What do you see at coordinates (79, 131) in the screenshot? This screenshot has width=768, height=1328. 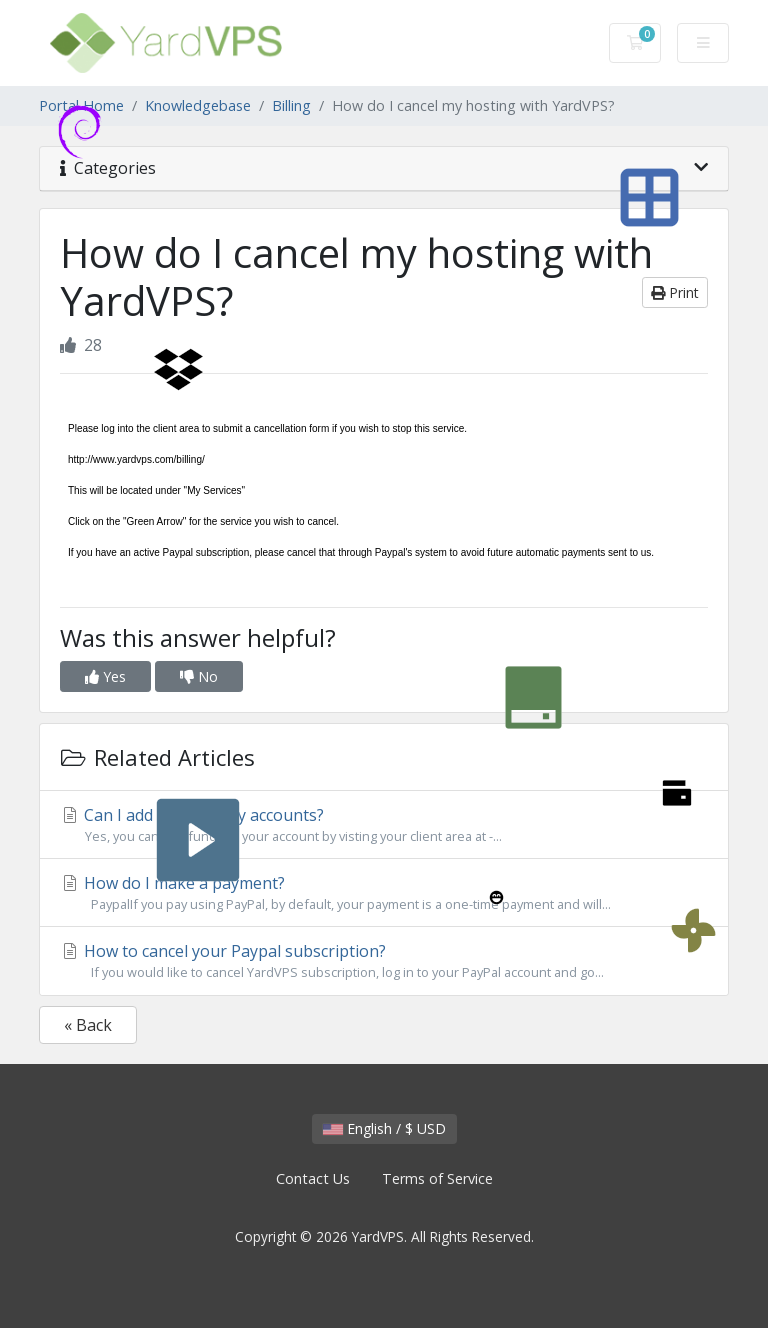 I see `debian linux operating system logo` at bounding box center [79, 131].